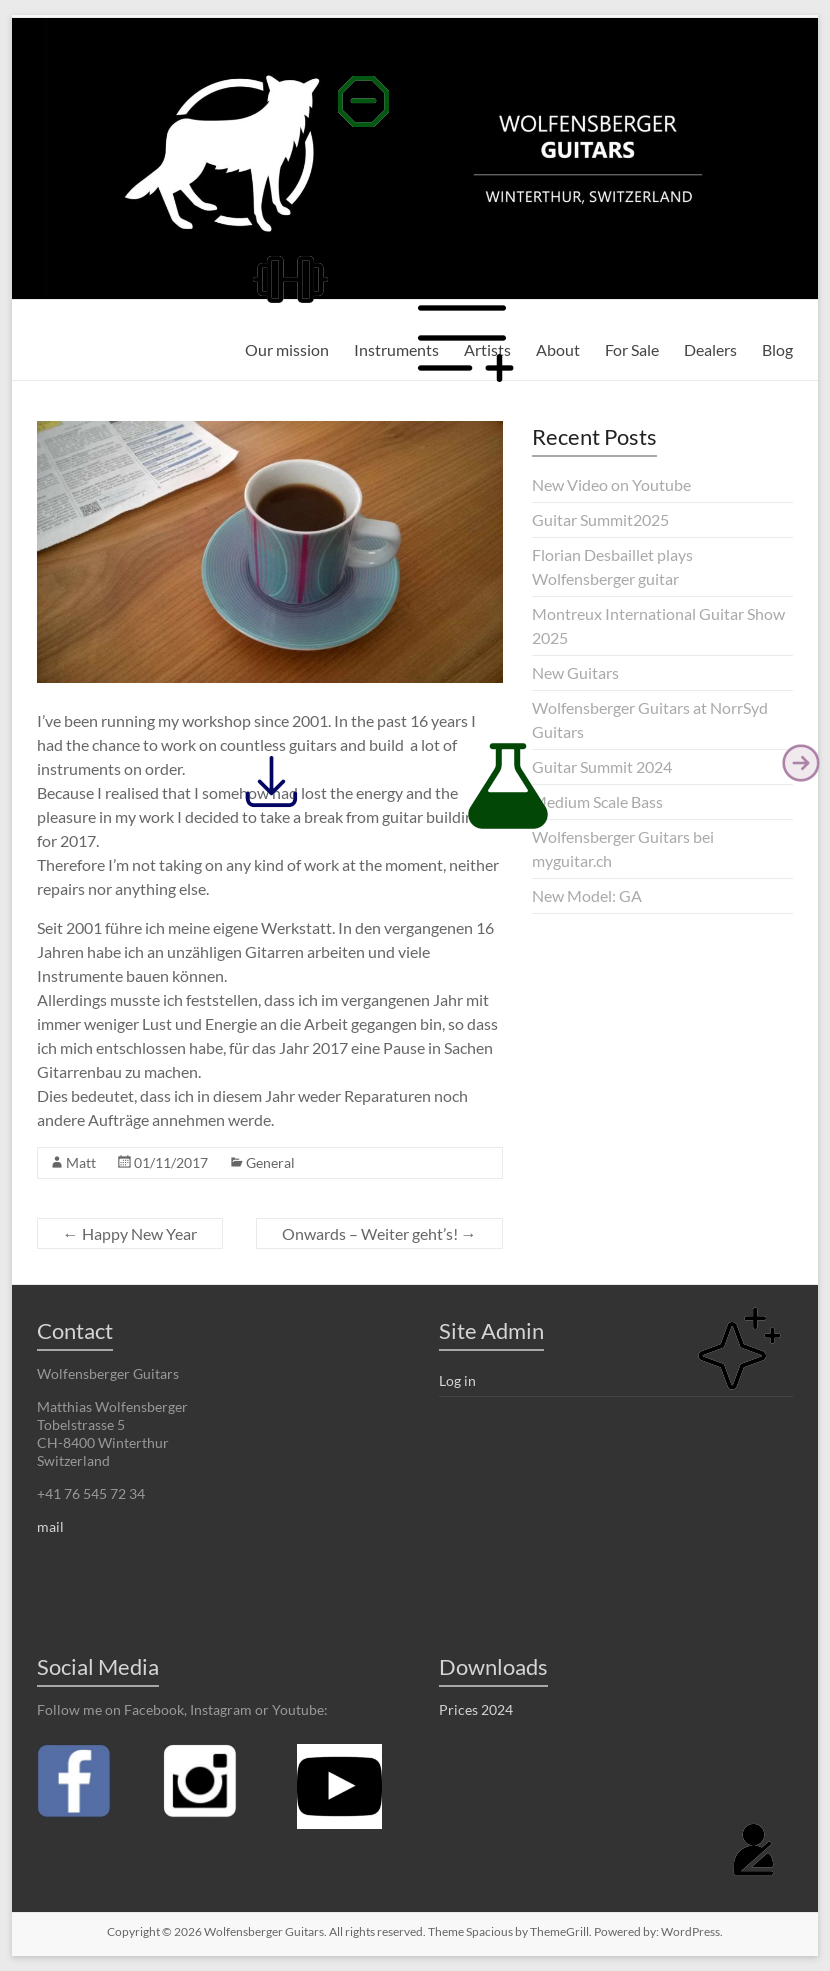  I want to click on add a new item to the list, so click(462, 338).